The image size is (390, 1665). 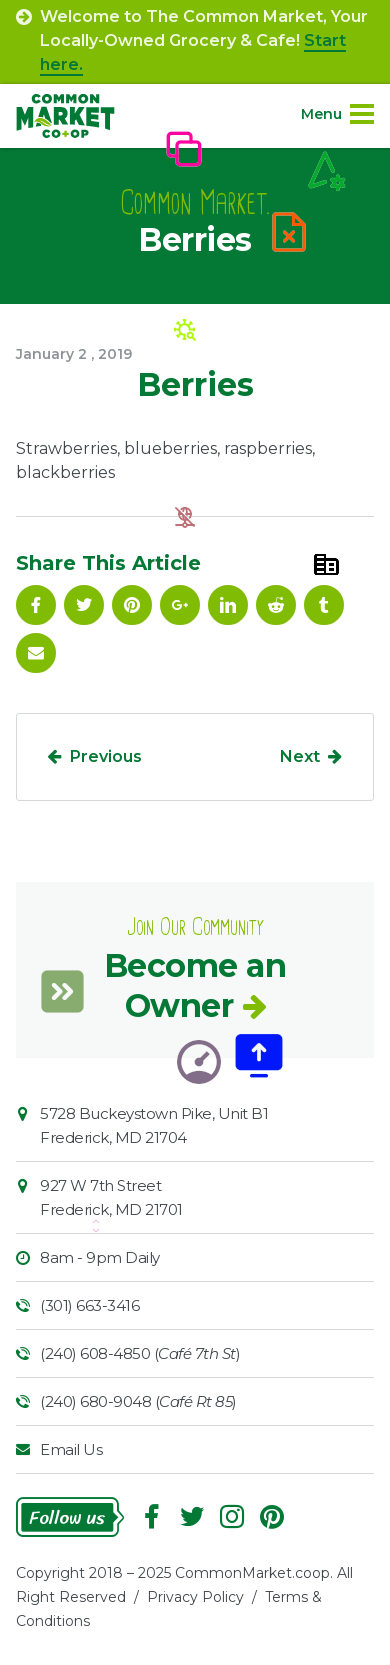 What do you see at coordinates (325, 170) in the screenshot?
I see `configure navigation settings` at bounding box center [325, 170].